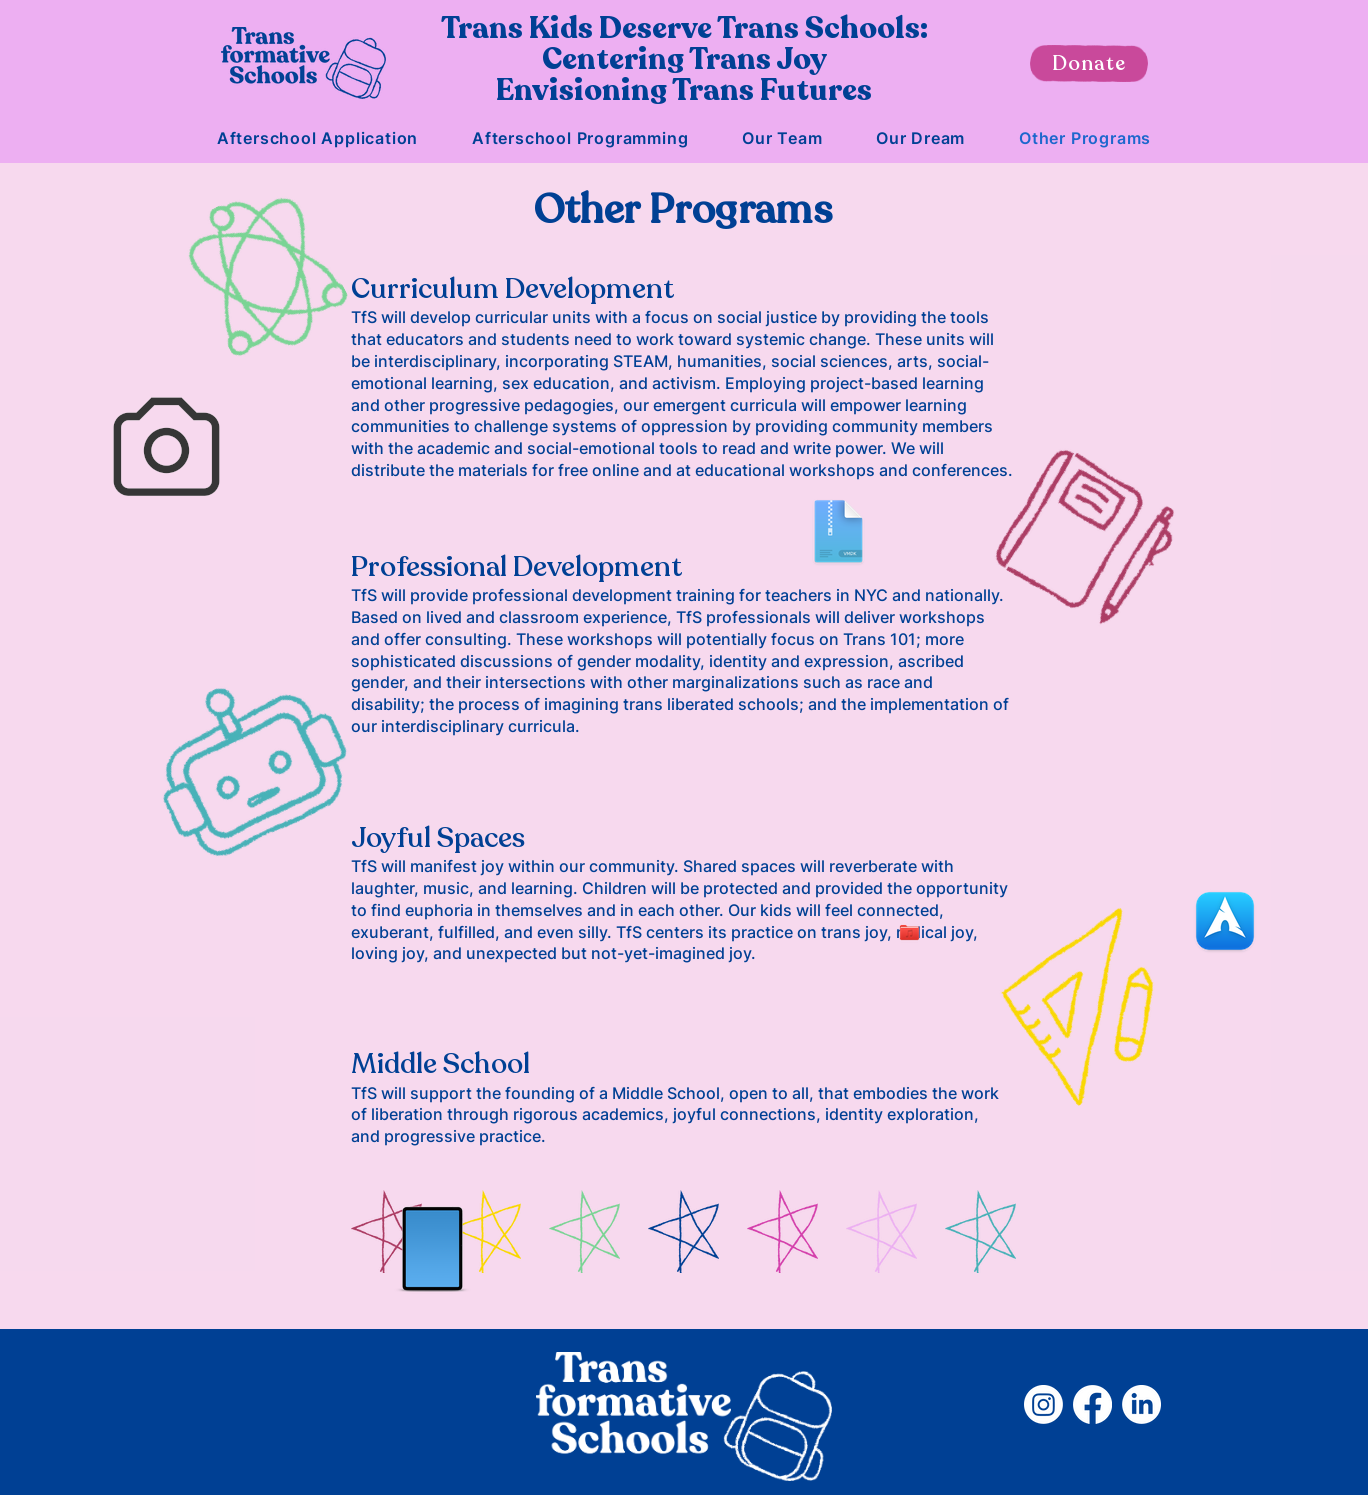  Describe the element at coordinates (432, 1249) in the screenshot. I see `iPad Air M2 device icon` at that location.